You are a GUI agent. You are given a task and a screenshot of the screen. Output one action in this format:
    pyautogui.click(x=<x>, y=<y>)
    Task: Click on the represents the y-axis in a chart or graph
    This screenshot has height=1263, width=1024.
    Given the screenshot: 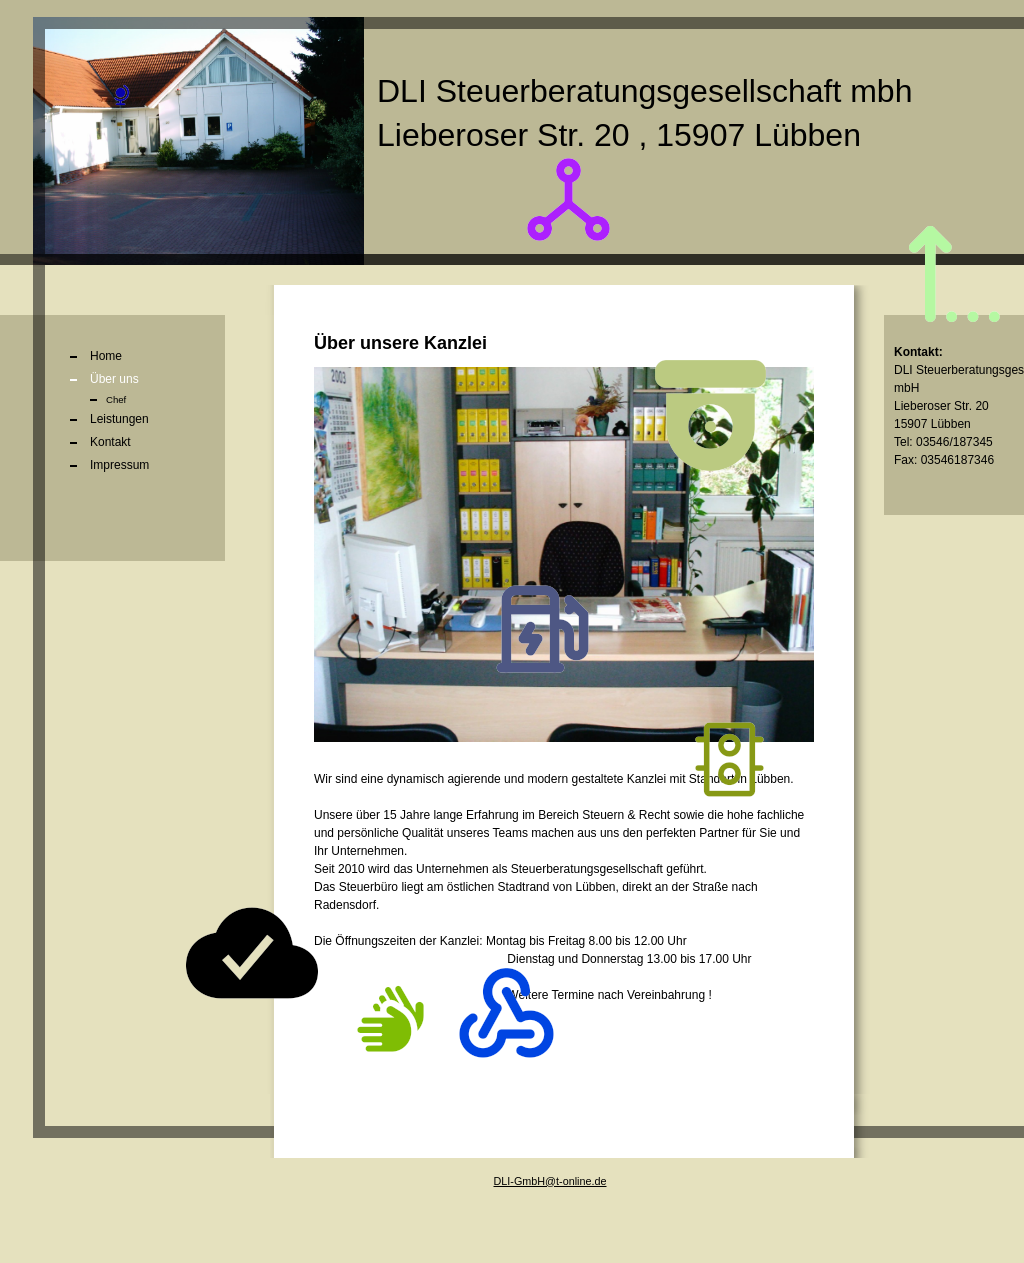 What is the action you would take?
    pyautogui.click(x=957, y=274)
    